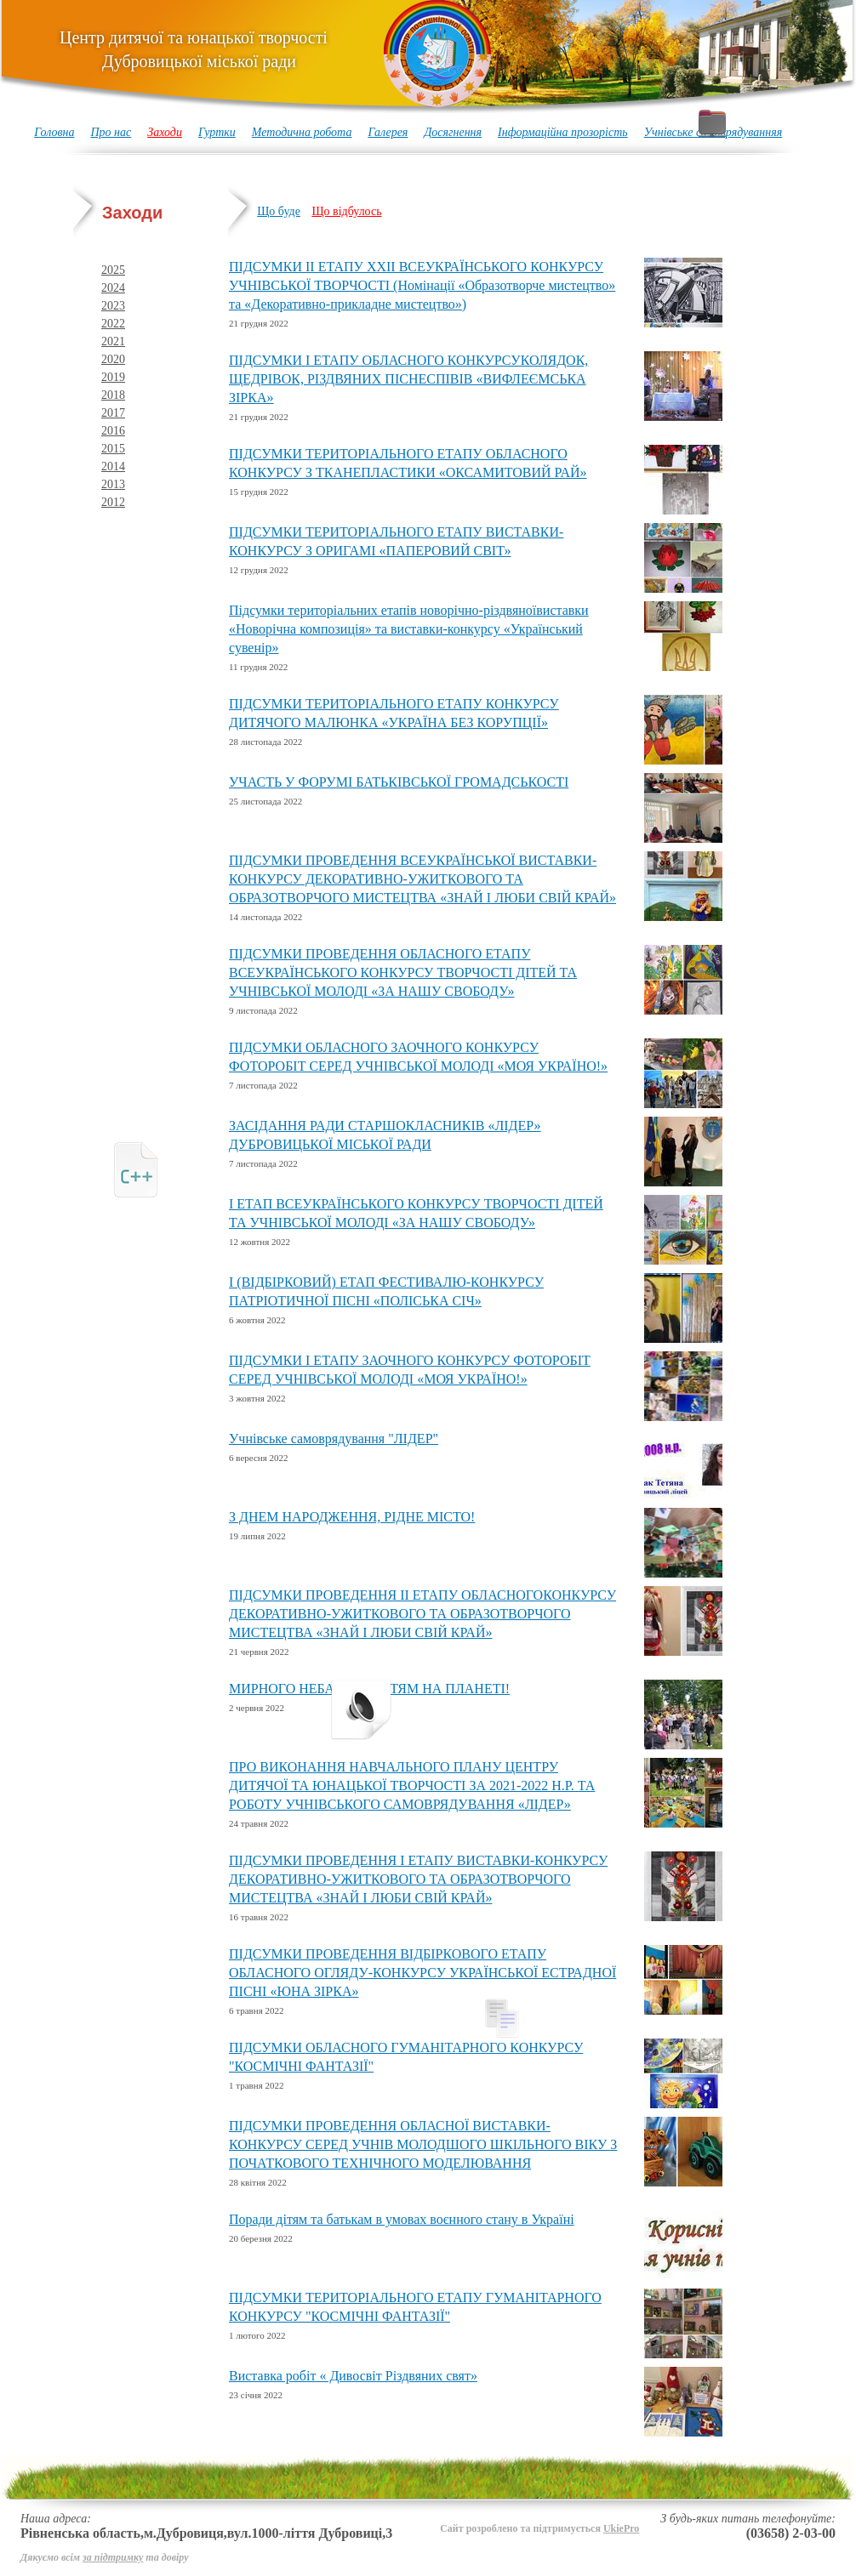 The image size is (856, 2576). What do you see at coordinates (502, 2018) in the screenshot?
I see `copy selected content to clipboard` at bounding box center [502, 2018].